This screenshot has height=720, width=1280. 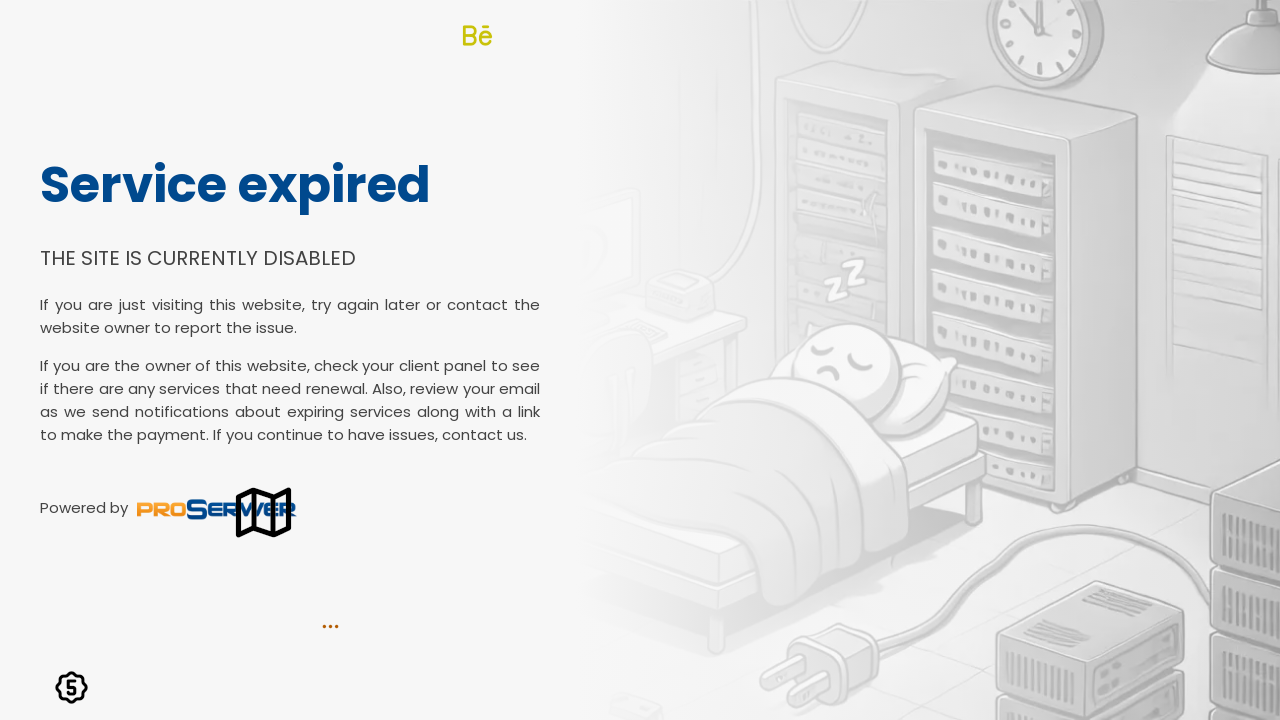 What do you see at coordinates (330, 626) in the screenshot?
I see `open more options menu` at bounding box center [330, 626].